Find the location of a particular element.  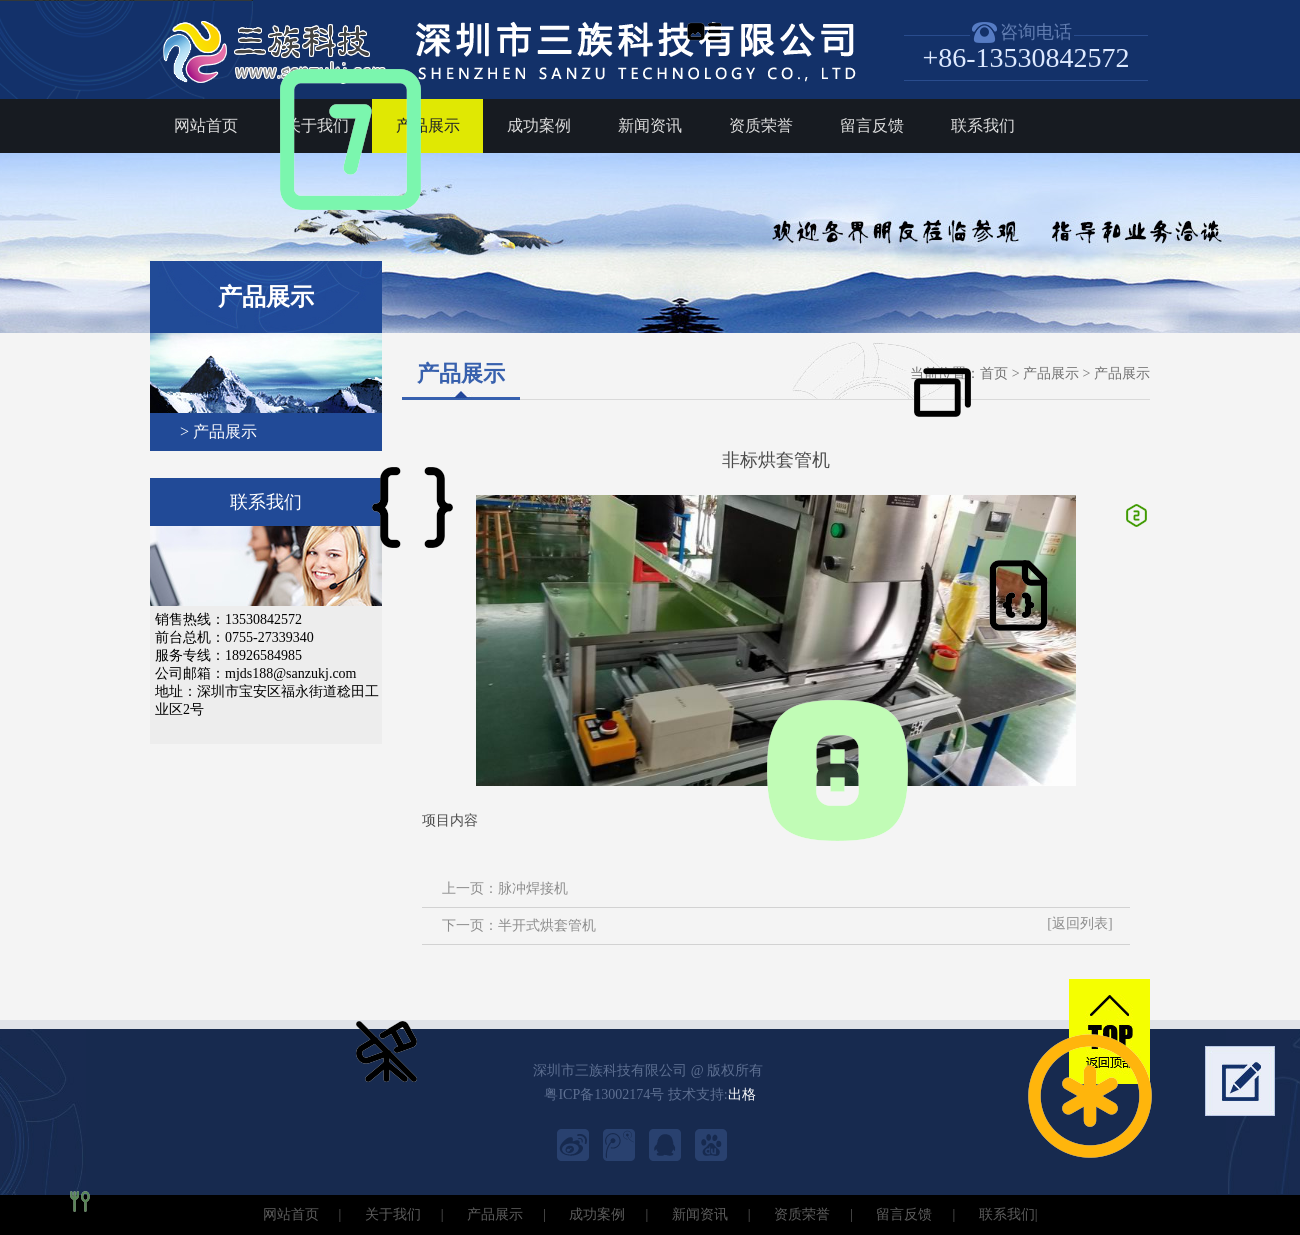

step 2 in a multi-step process is located at coordinates (1136, 515).